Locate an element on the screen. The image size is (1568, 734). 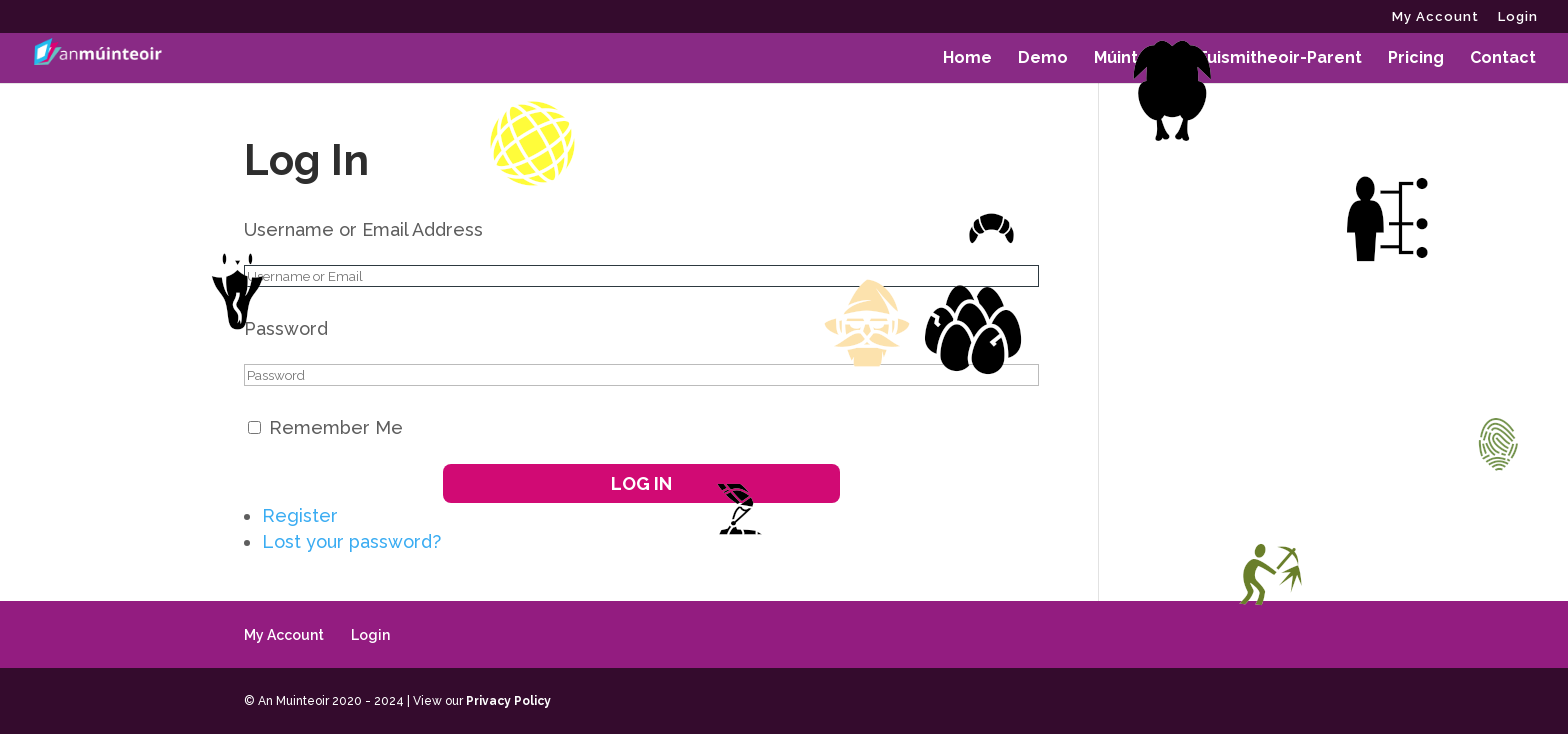
access mining or resource gathering features is located at coordinates (1270, 574).